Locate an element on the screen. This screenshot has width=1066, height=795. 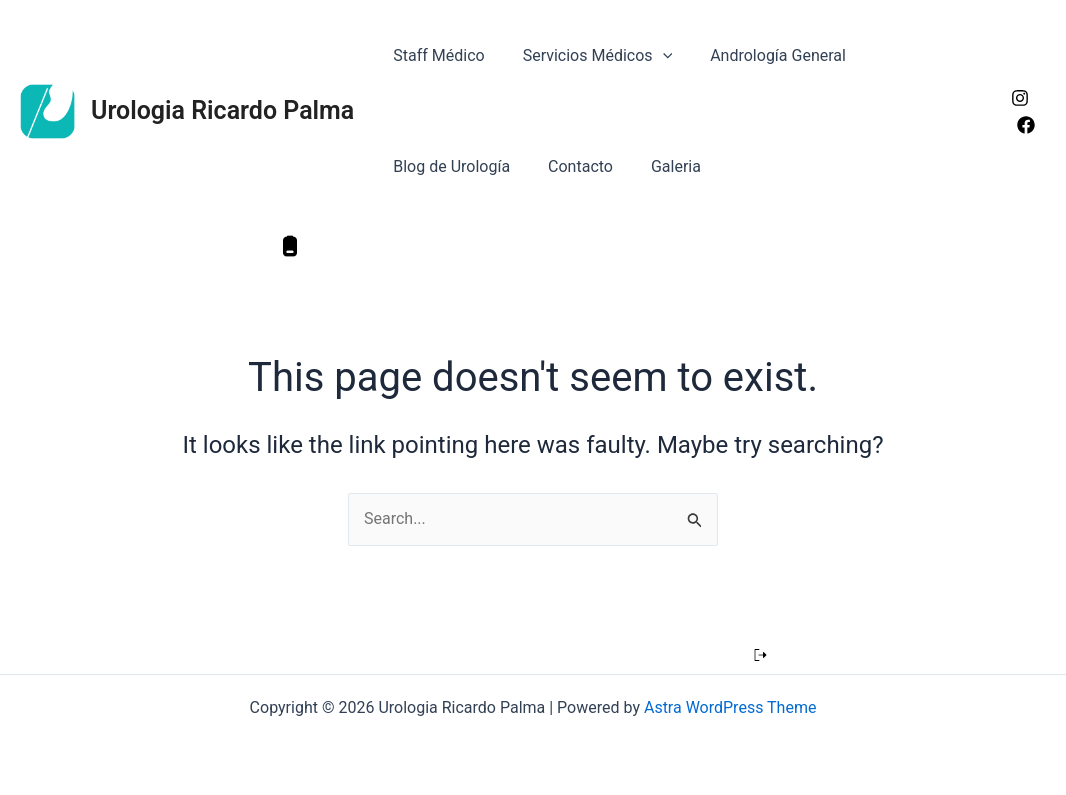
sign out of your account is located at coordinates (760, 655).